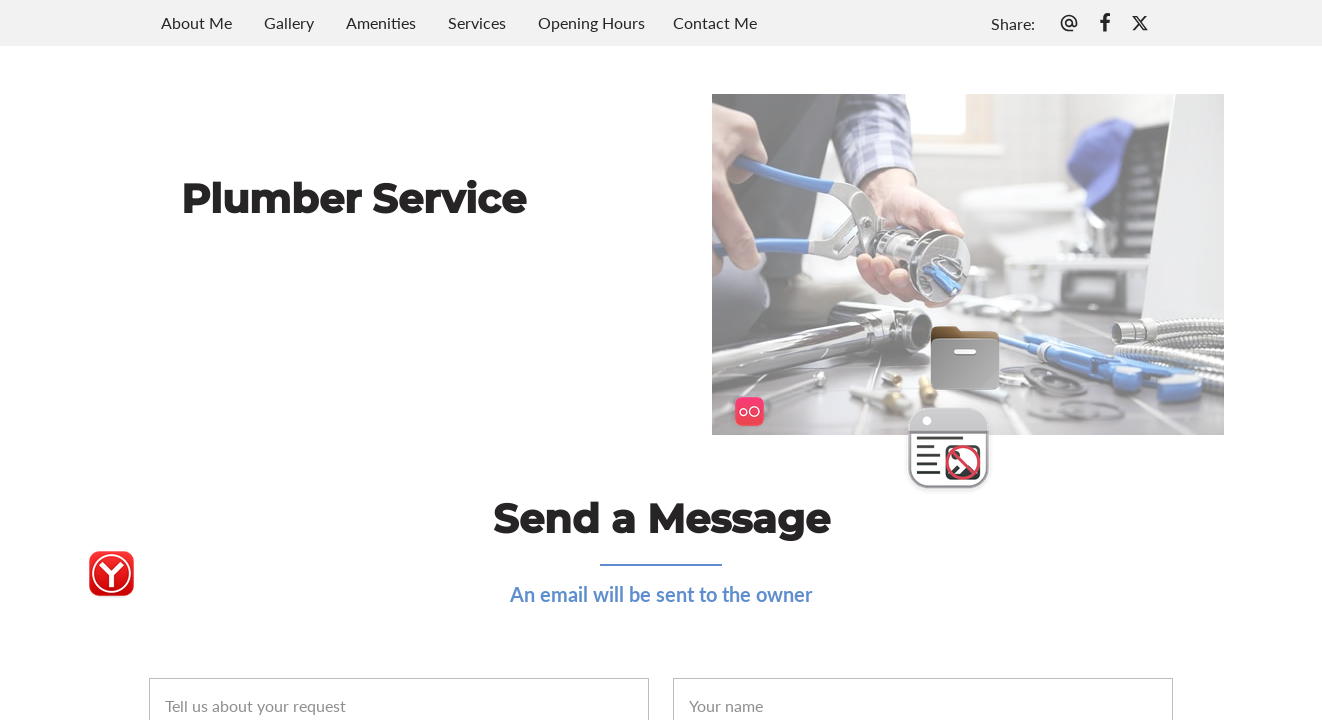 The image size is (1322, 720). Describe the element at coordinates (749, 411) in the screenshot. I see `launch genymotion android emulator` at that location.